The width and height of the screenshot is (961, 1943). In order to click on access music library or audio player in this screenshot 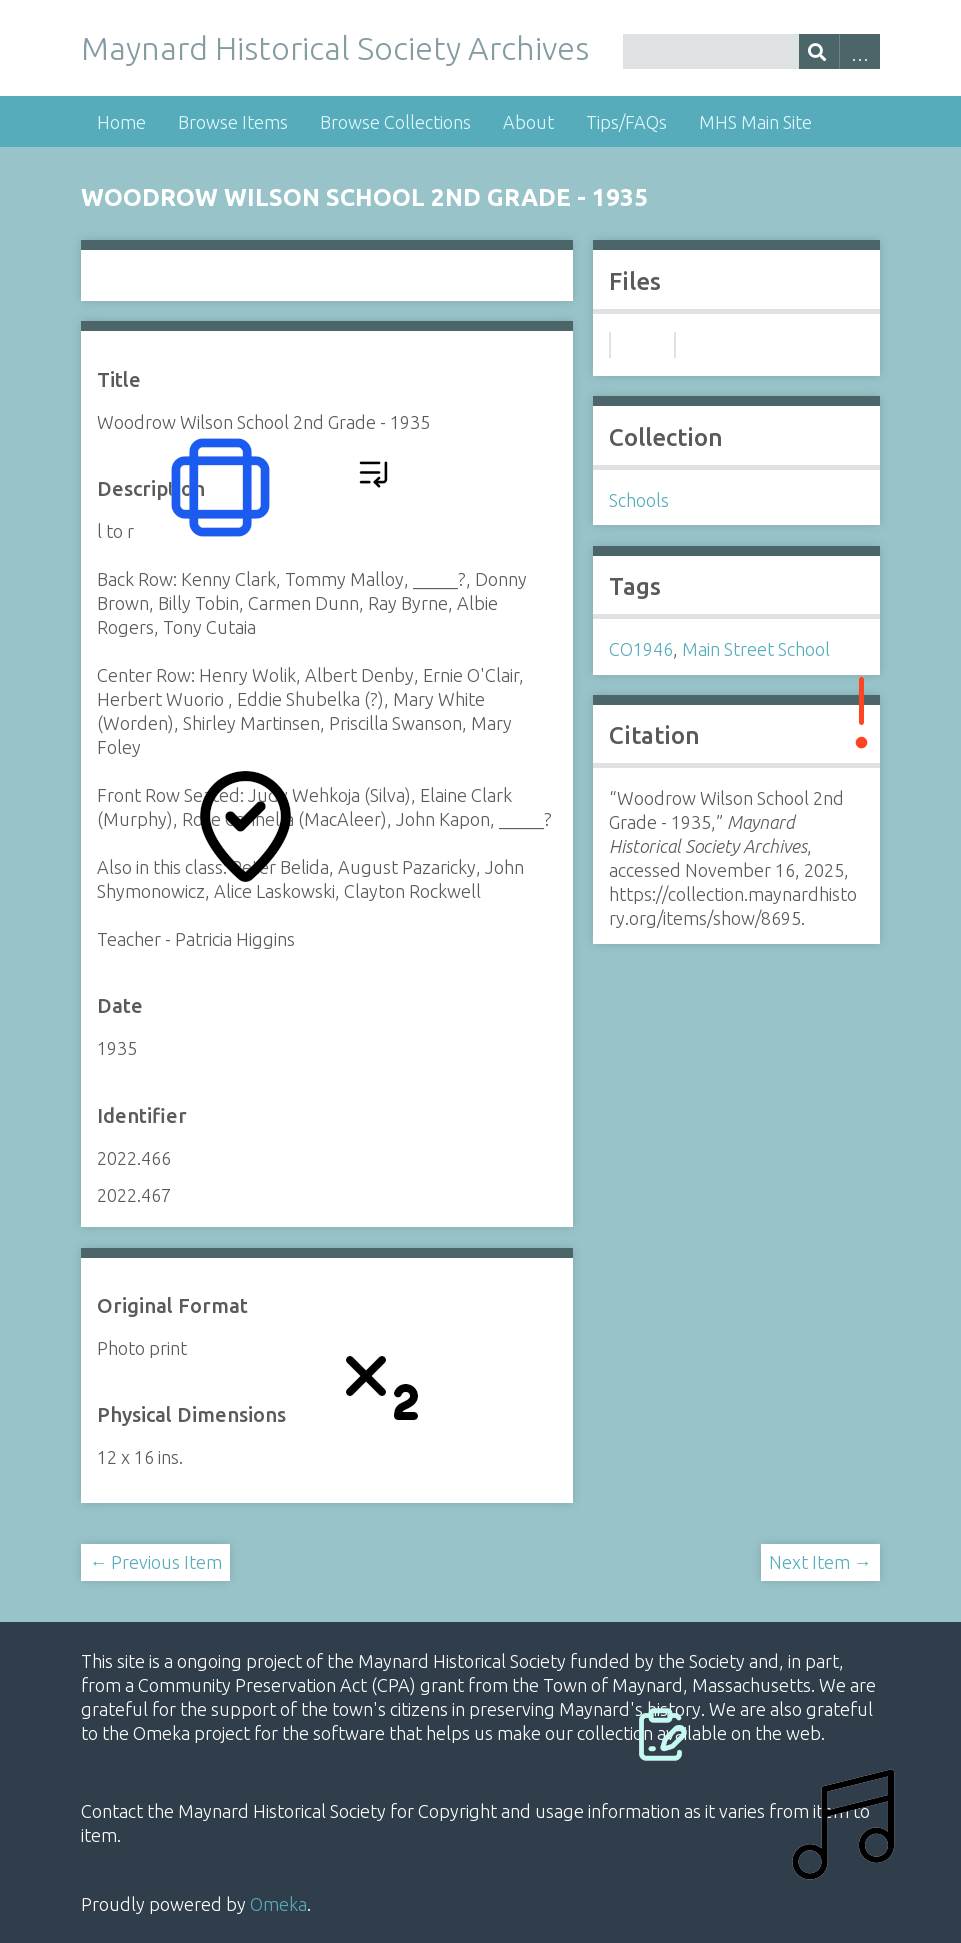, I will do `click(849, 1826)`.